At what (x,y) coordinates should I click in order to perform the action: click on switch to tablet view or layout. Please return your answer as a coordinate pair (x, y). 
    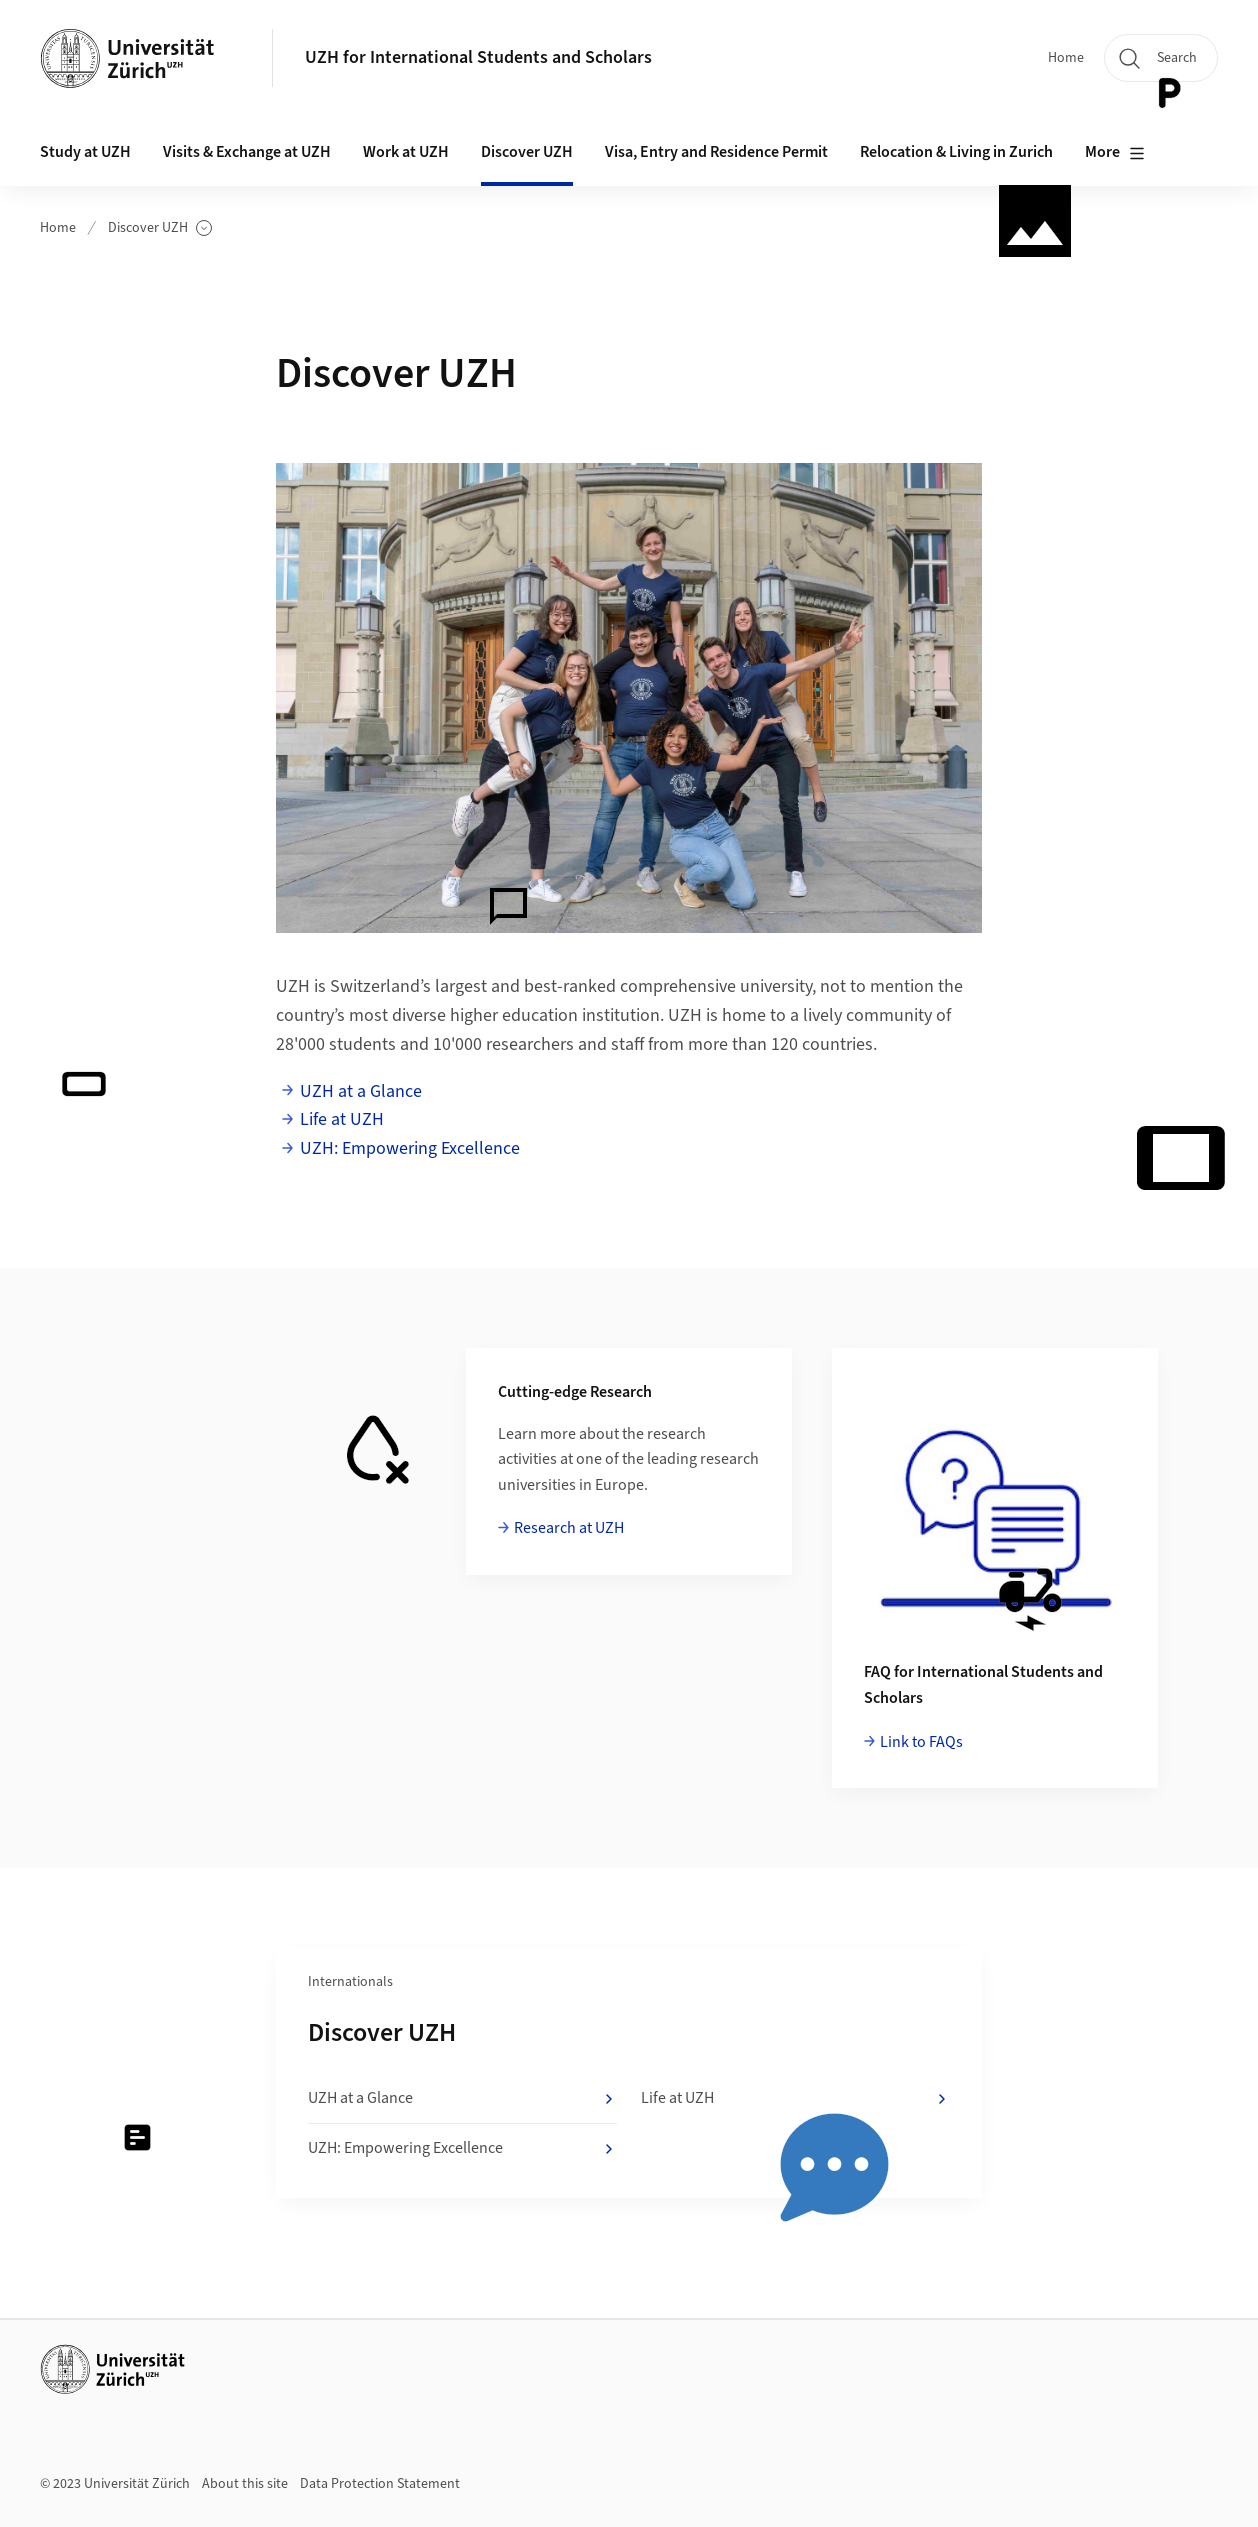
    Looking at the image, I should click on (1181, 1158).